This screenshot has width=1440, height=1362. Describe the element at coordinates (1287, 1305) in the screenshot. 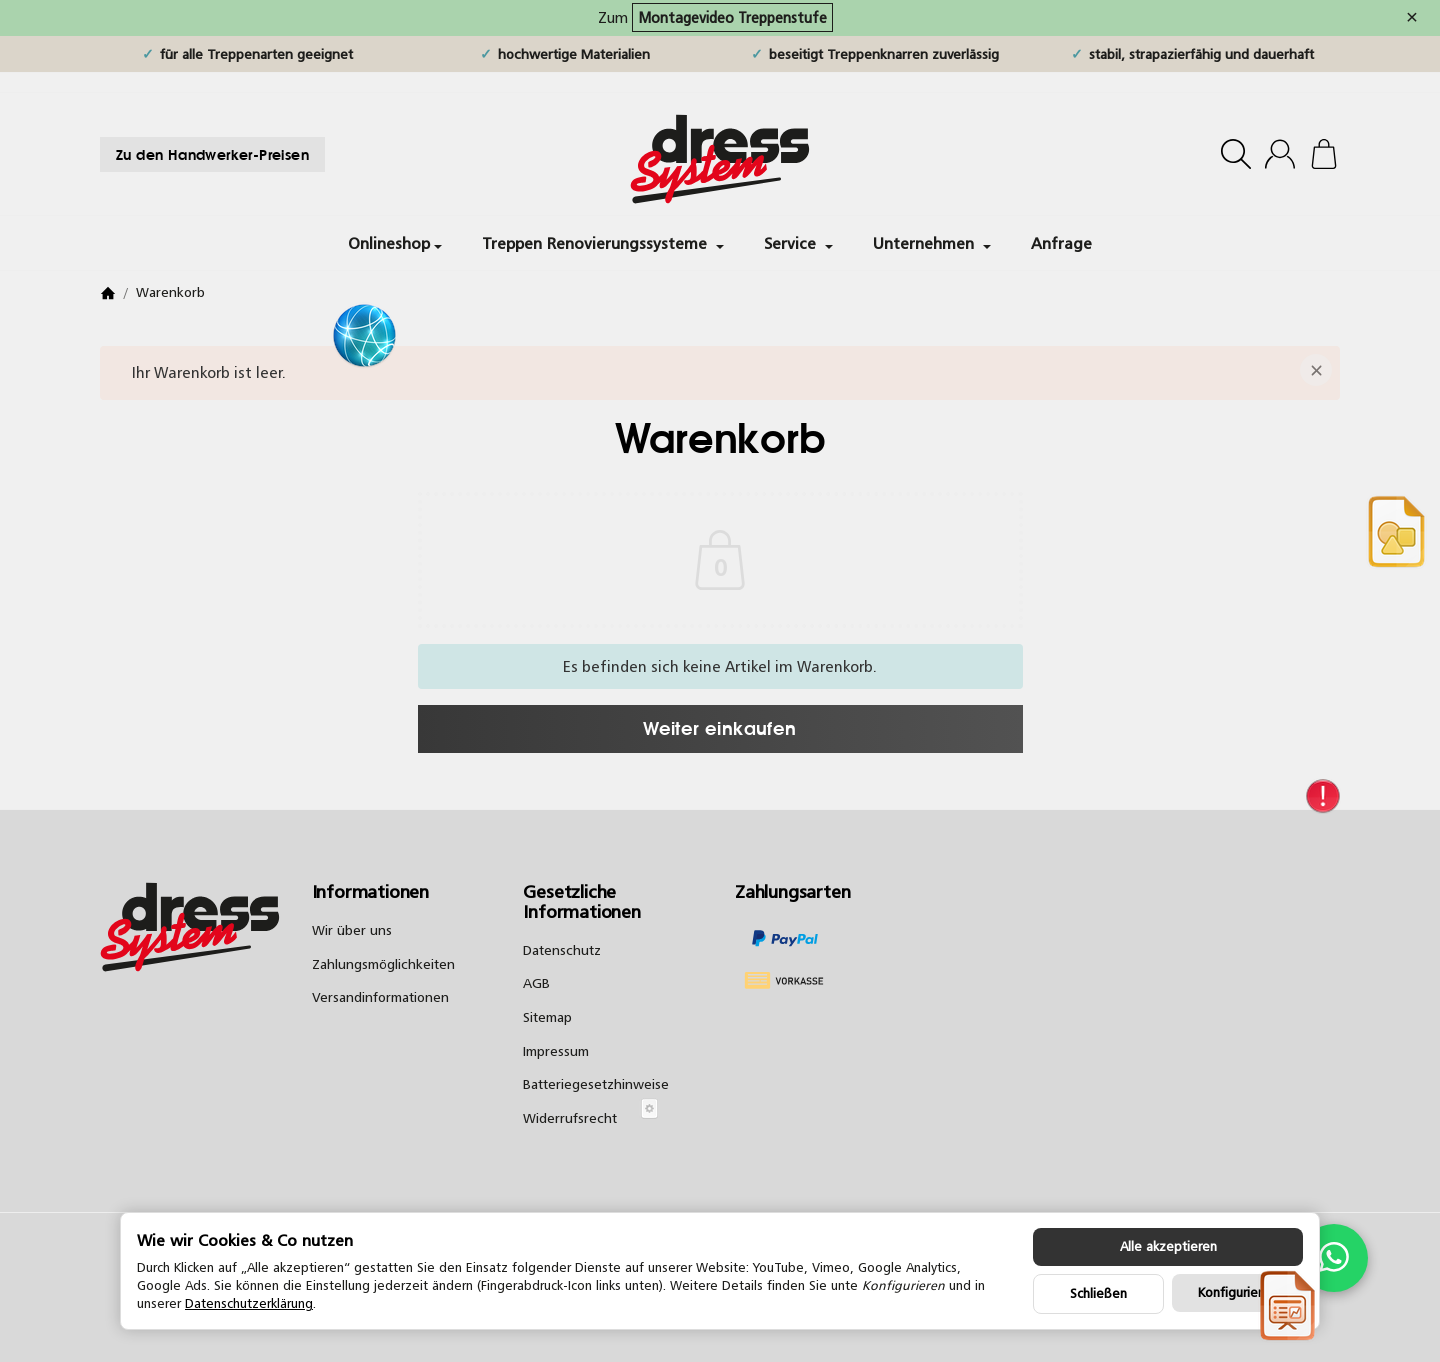

I see `open a libreoffice impress presentation template` at that location.